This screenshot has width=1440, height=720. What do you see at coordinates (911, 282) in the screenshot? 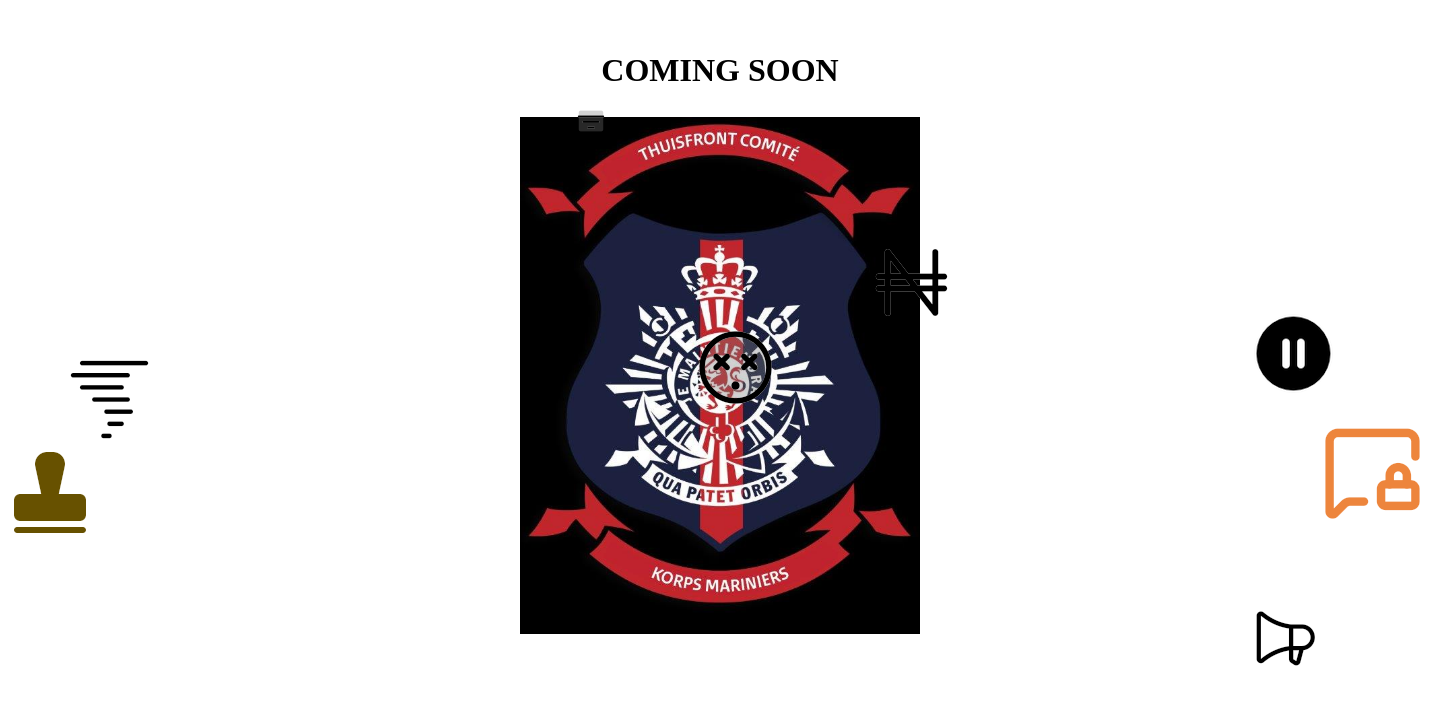
I see `nigerian naira currency symbol` at bounding box center [911, 282].